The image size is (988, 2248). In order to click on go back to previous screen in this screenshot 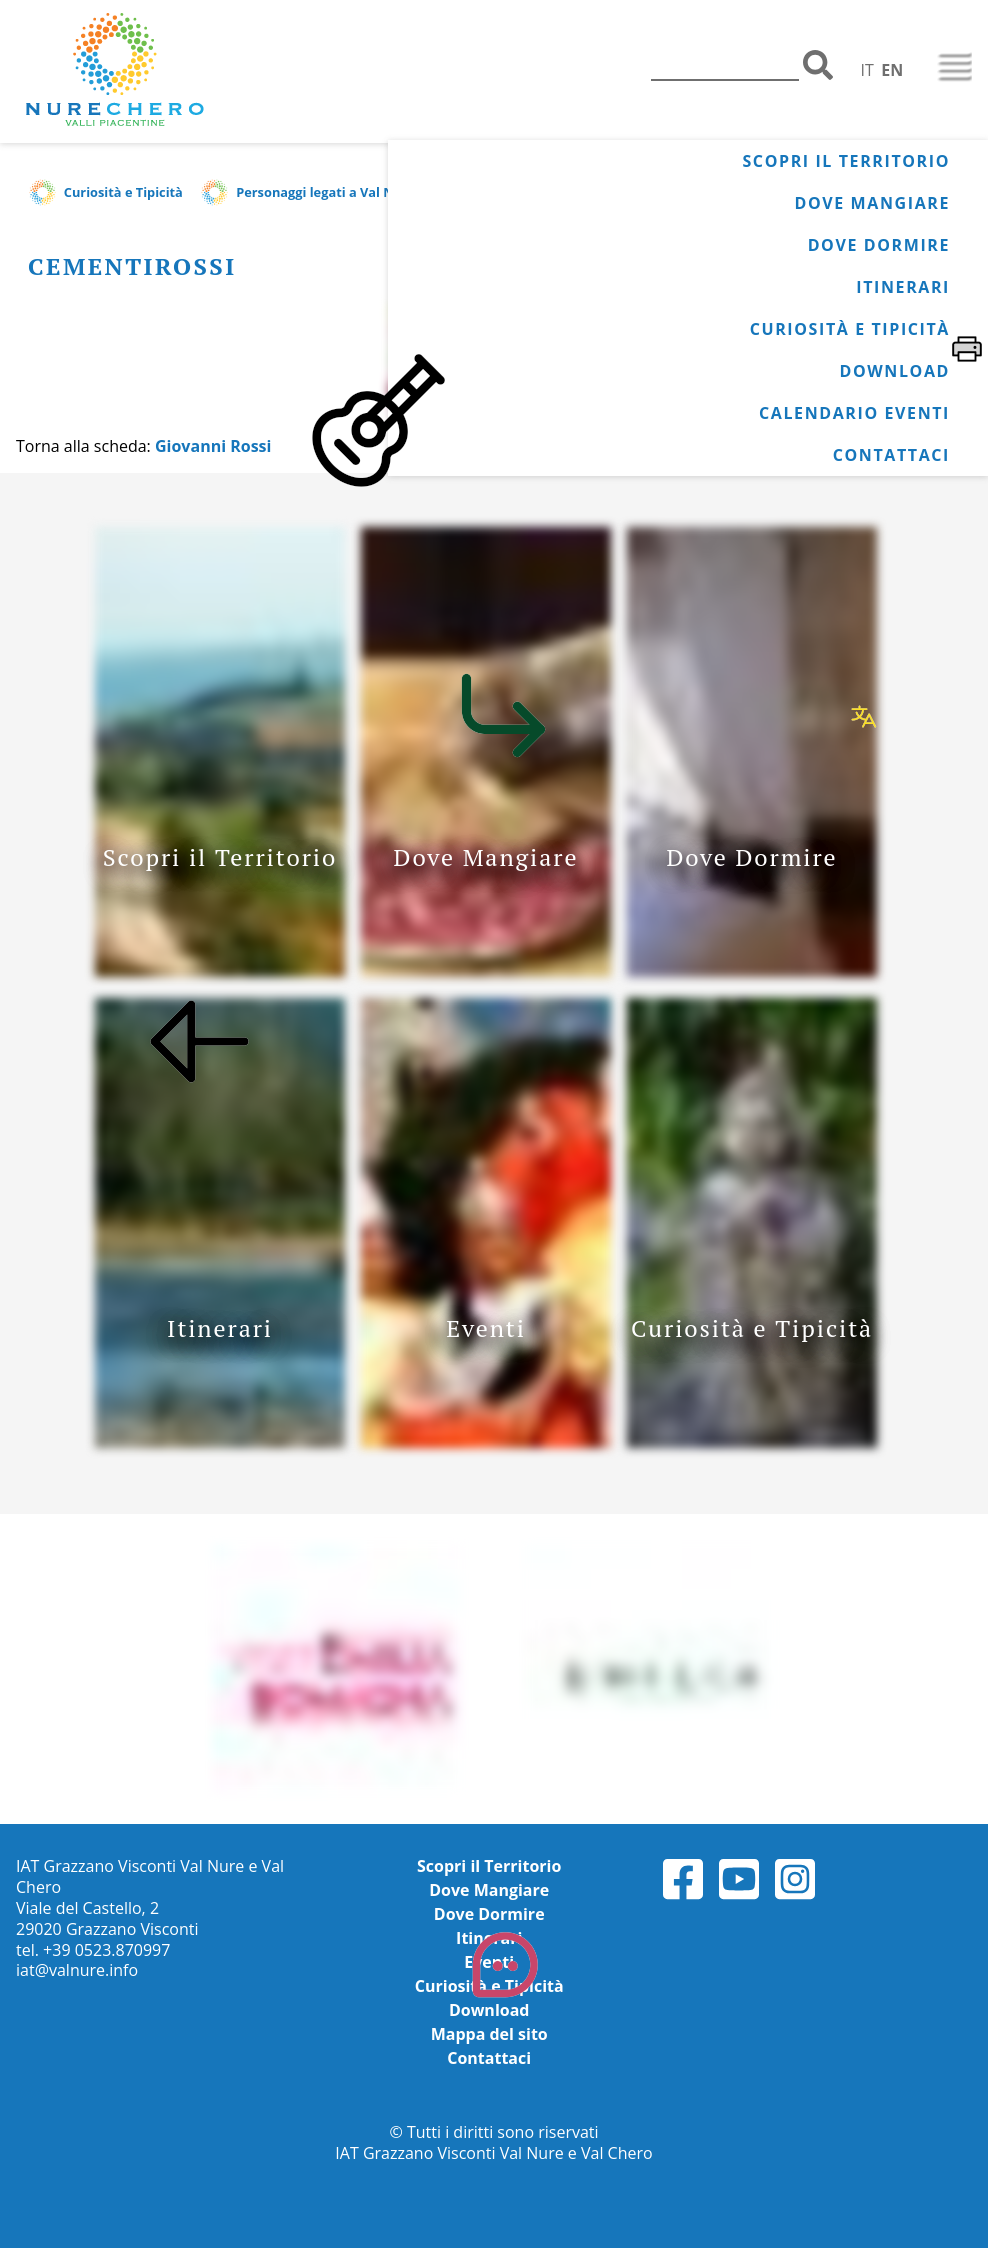, I will do `click(199, 1041)`.